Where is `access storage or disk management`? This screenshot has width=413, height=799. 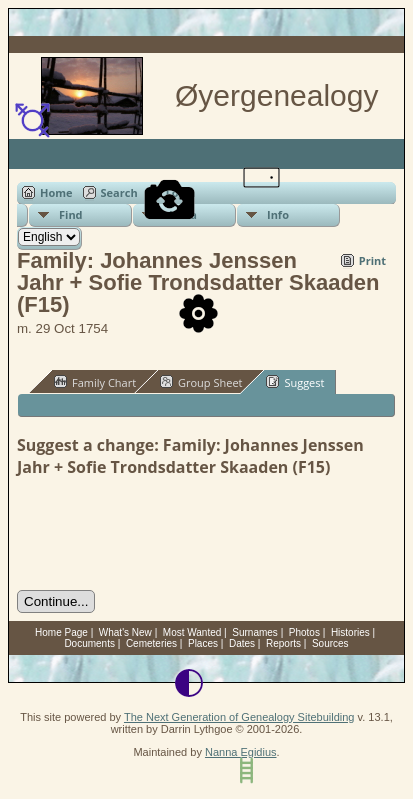
access storage or disk management is located at coordinates (261, 177).